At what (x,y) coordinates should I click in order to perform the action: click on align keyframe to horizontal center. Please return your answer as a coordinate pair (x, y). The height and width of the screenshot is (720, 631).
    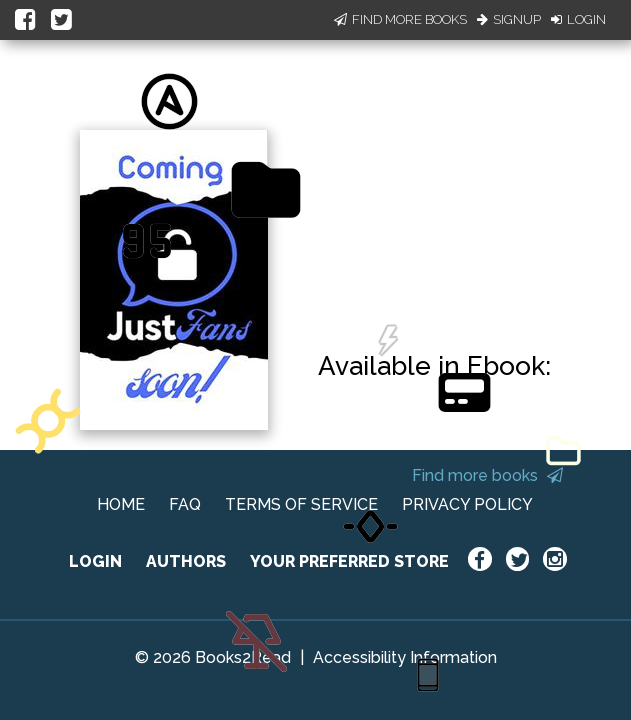
    Looking at the image, I should click on (370, 526).